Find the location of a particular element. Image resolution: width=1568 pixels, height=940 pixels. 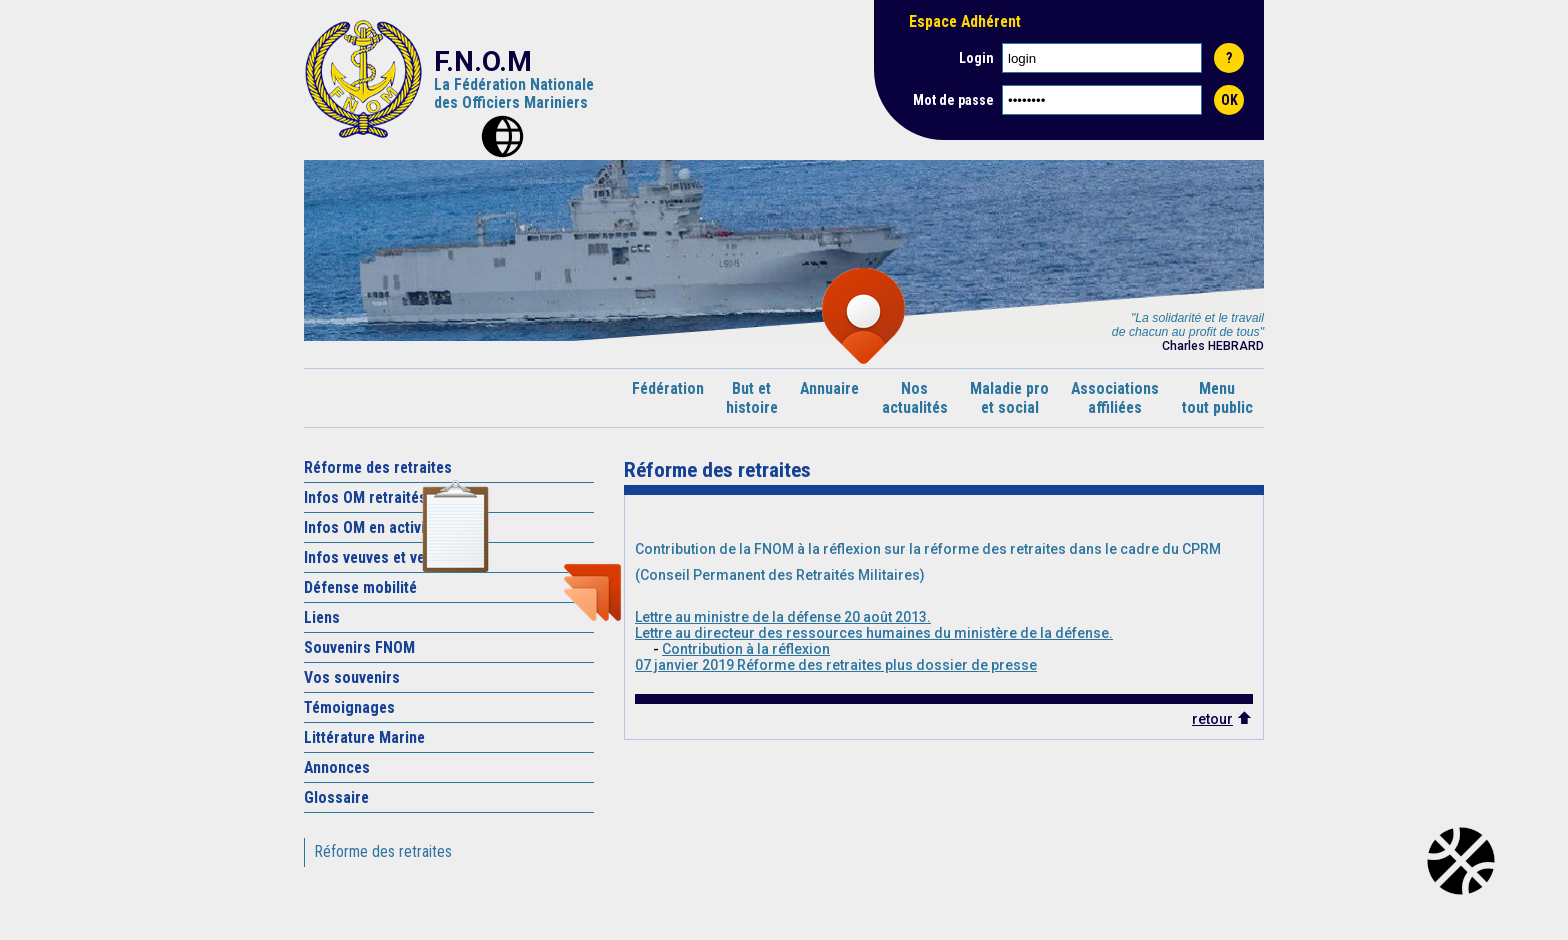

open the marketing app is located at coordinates (592, 592).